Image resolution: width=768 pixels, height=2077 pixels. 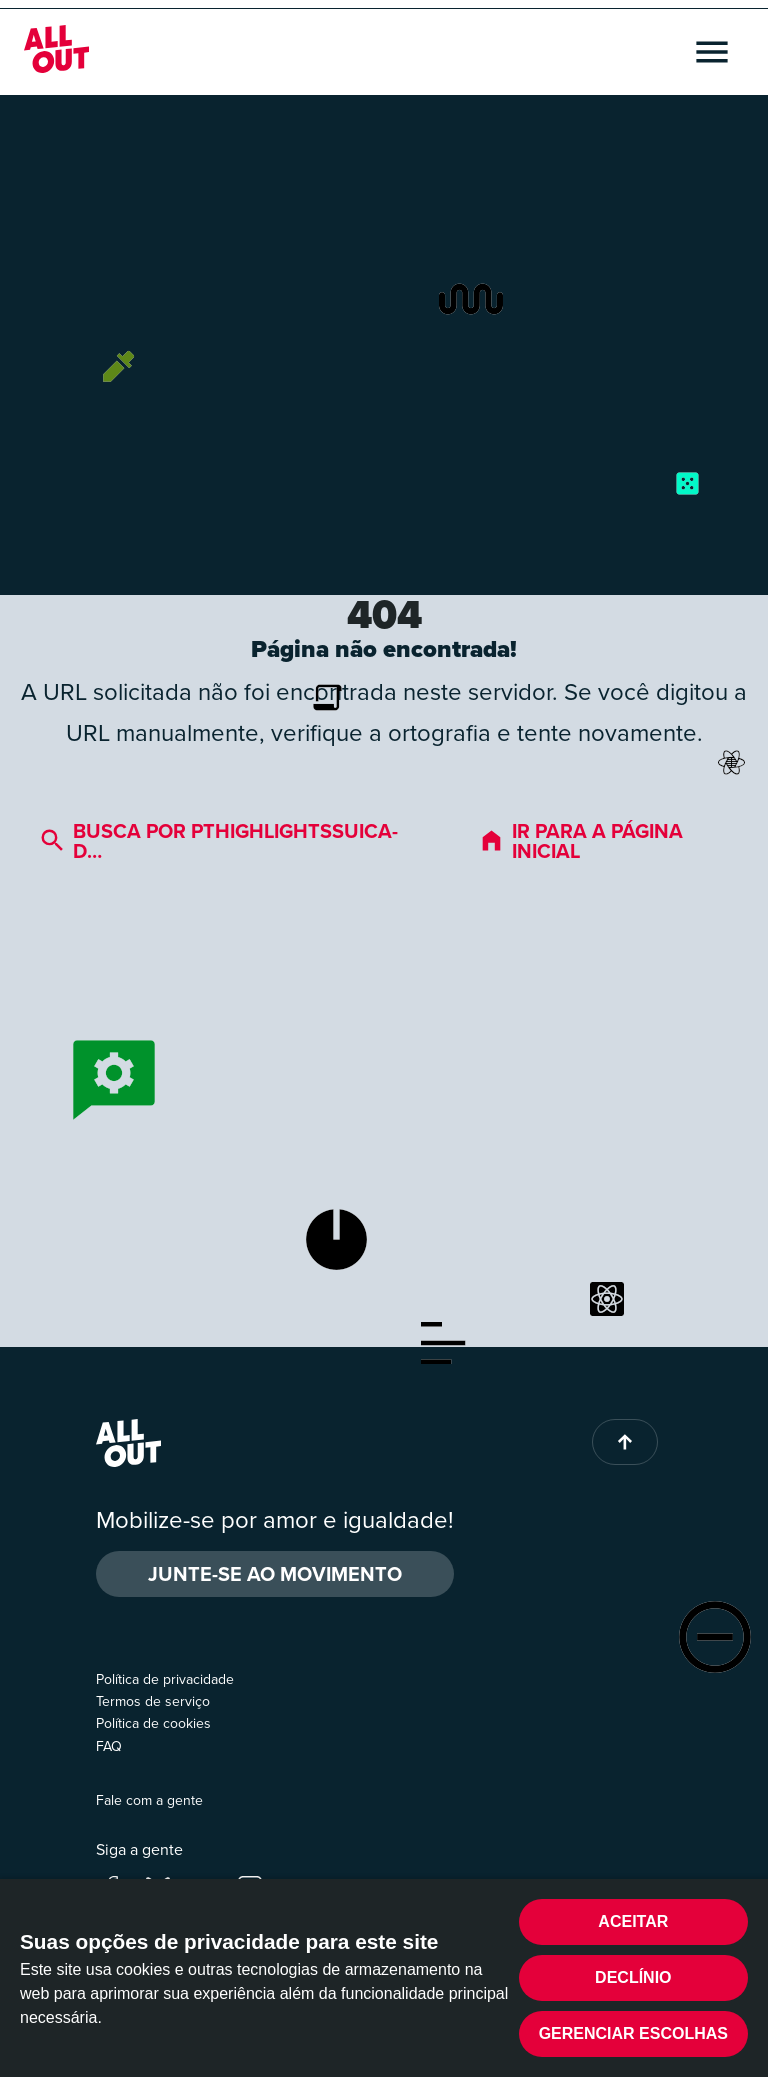 What do you see at coordinates (442, 1343) in the screenshot?
I see `view horizontal bar chart data` at bounding box center [442, 1343].